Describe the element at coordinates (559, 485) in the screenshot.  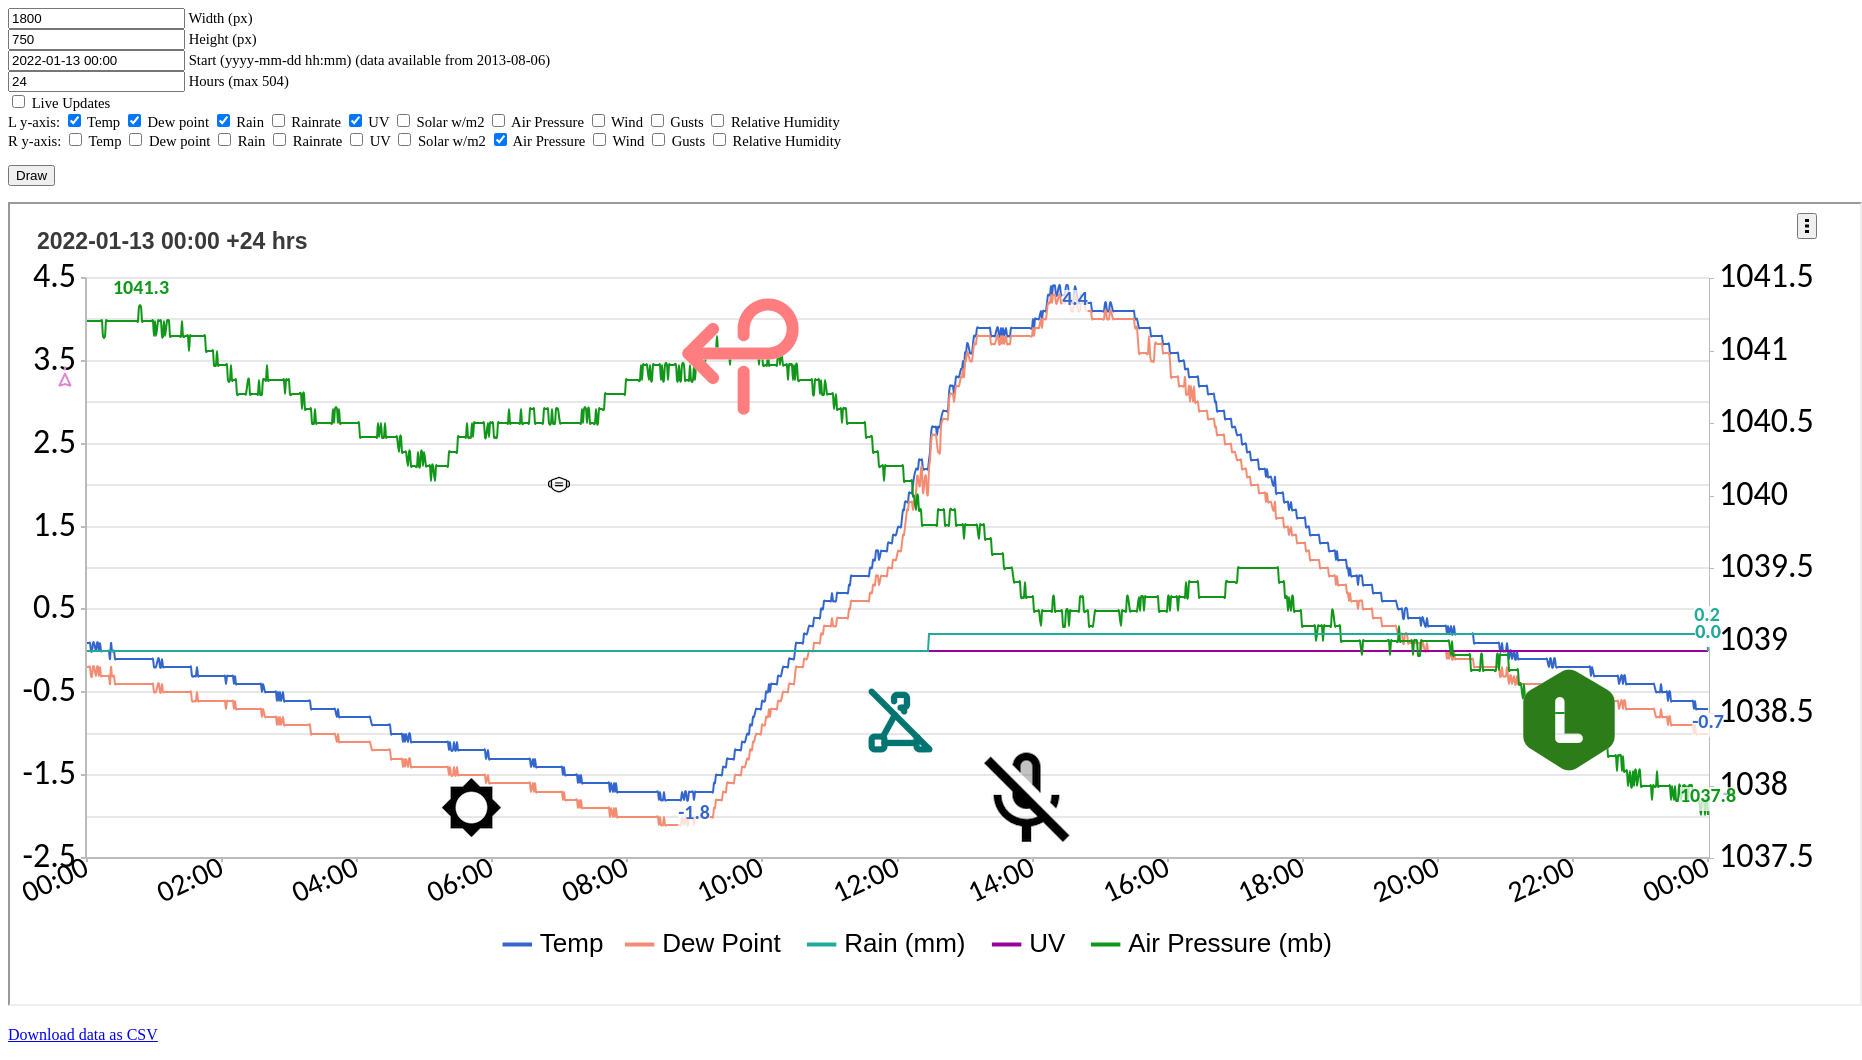
I see `indicates mask required area or health guidelines` at that location.